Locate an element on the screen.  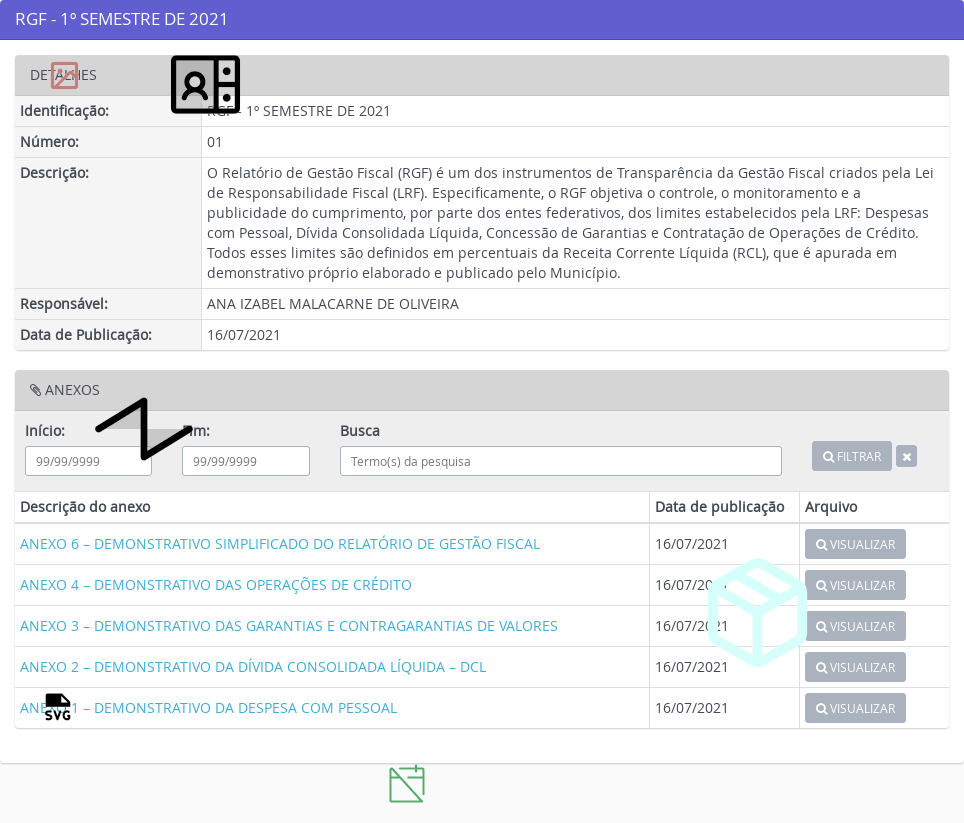
disable calendar or scheduling features is located at coordinates (407, 785).